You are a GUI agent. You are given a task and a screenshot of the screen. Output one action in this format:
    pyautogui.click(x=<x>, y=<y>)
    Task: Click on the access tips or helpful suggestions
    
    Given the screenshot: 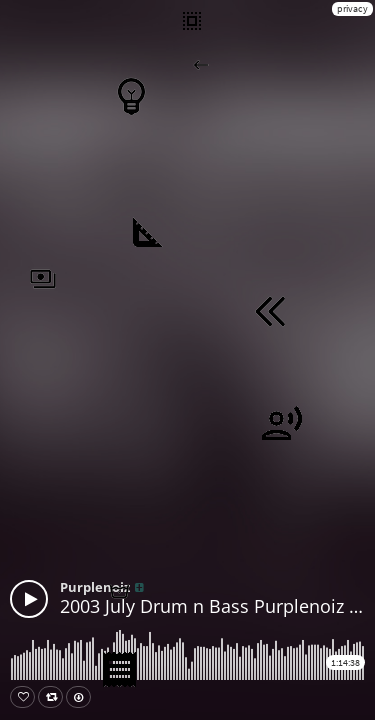 What is the action you would take?
    pyautogui.click(x=131, y=95)
    